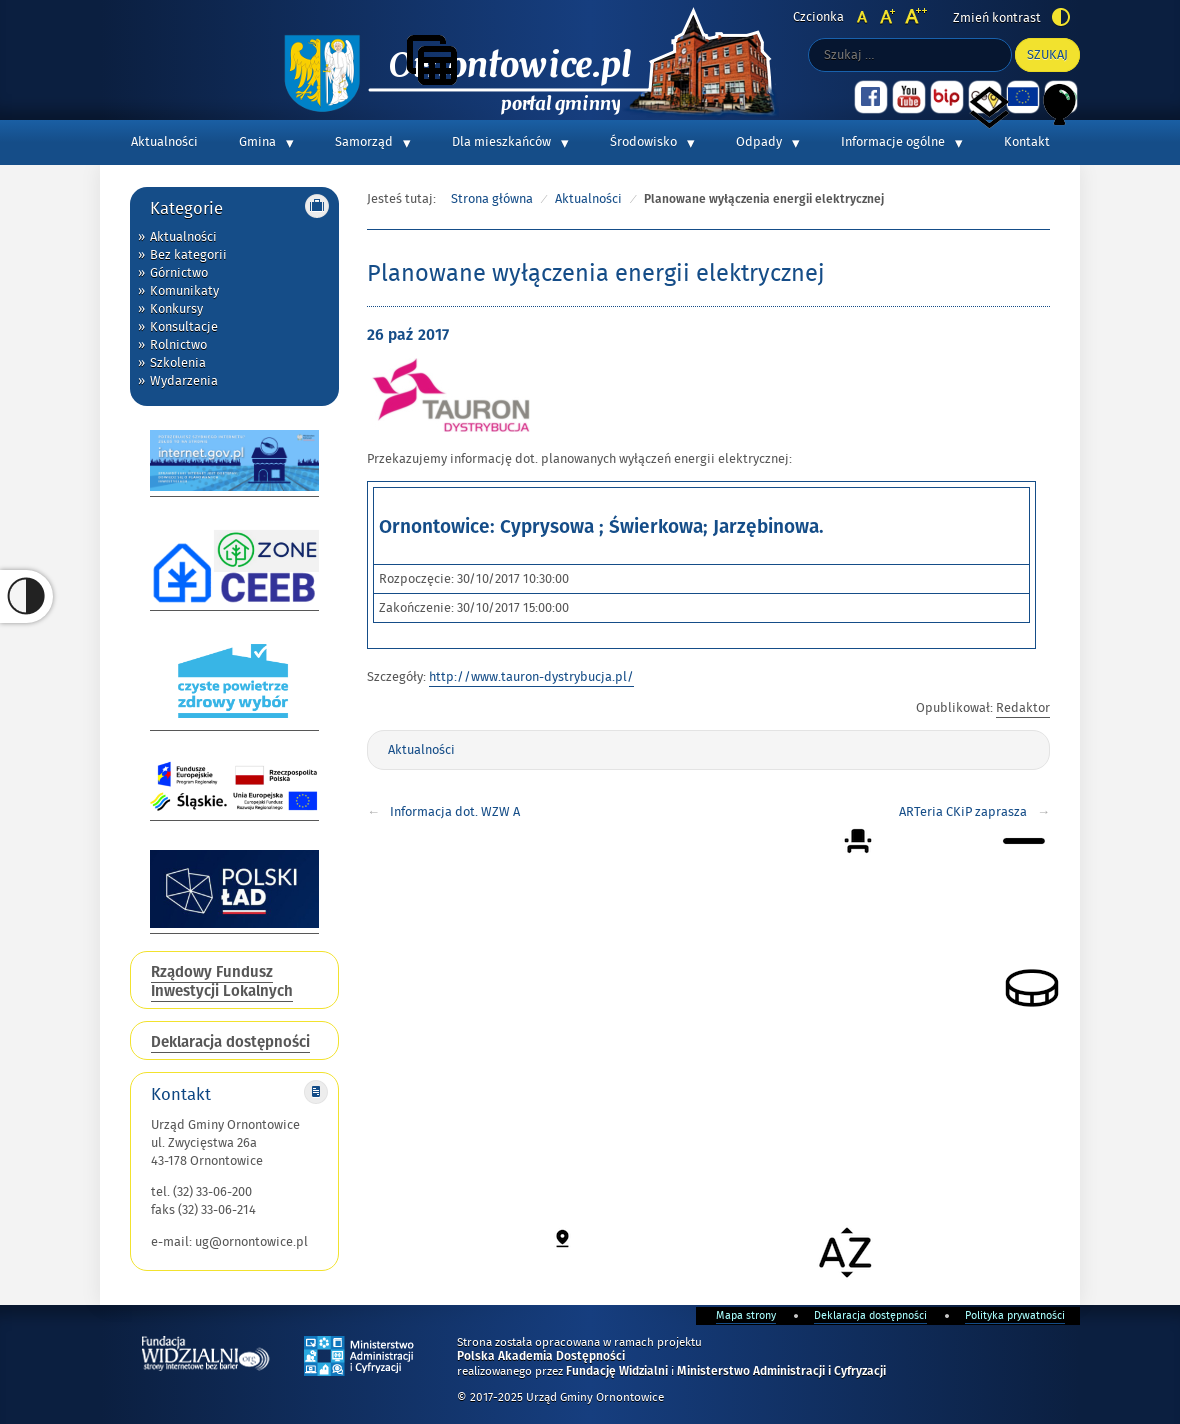 The image size is (1180, 1424). What do you see at coordinates (562, 1238) in the screenshot?
I see `drop a pin to mark a location on the map` at bounding box center [562, 1238].